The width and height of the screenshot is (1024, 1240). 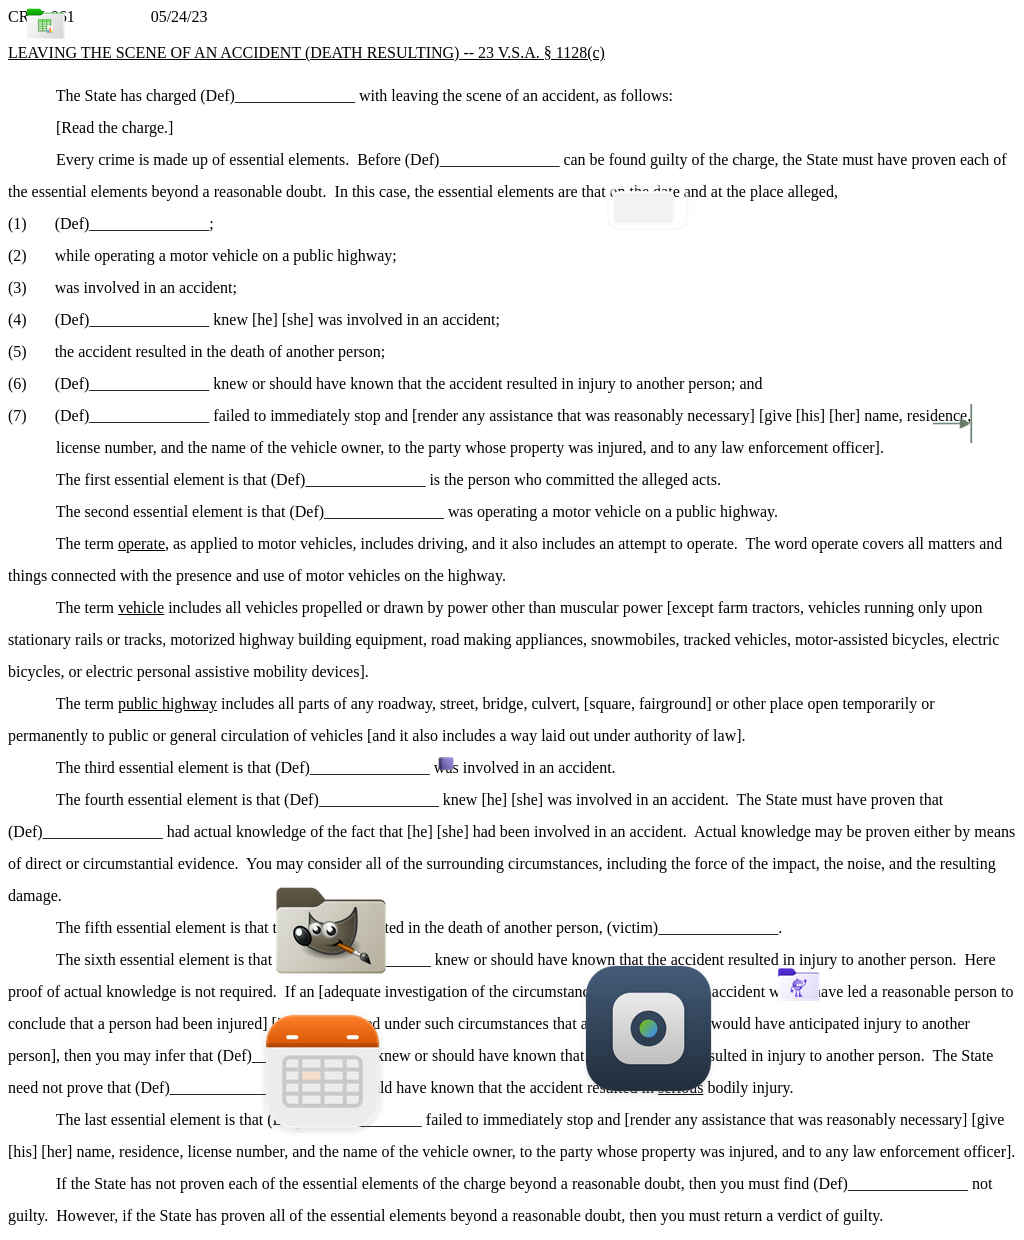 What do you see at coordinates (652, 208) in the screenshot?
I see `indicates battery level at 80% charge` at bounding box center [652, 208].